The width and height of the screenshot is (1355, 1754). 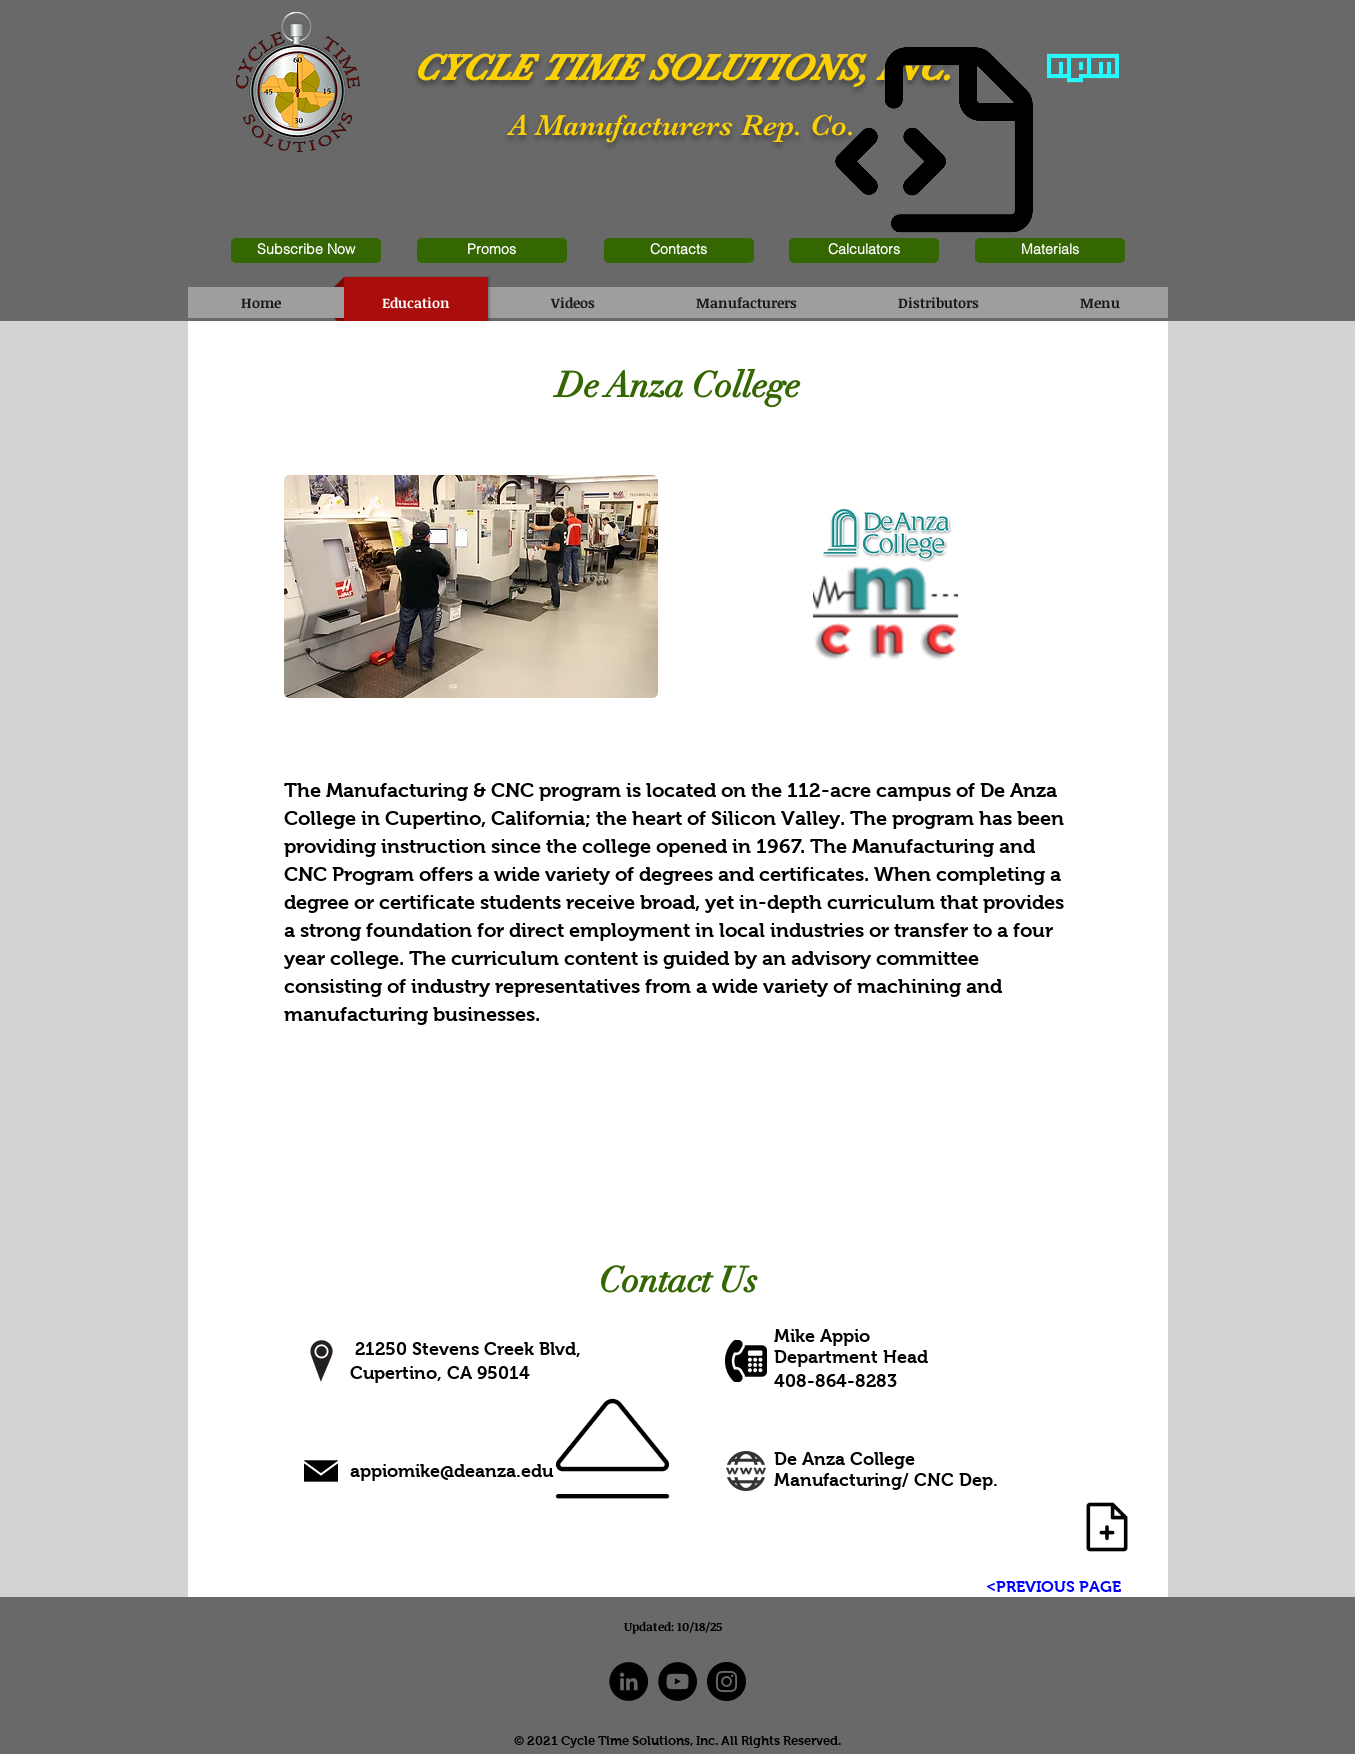 What do you see at coordinates (612, 1455) in the screenshot?
I see `eject media or disc` at bounding box center [612, 1455].